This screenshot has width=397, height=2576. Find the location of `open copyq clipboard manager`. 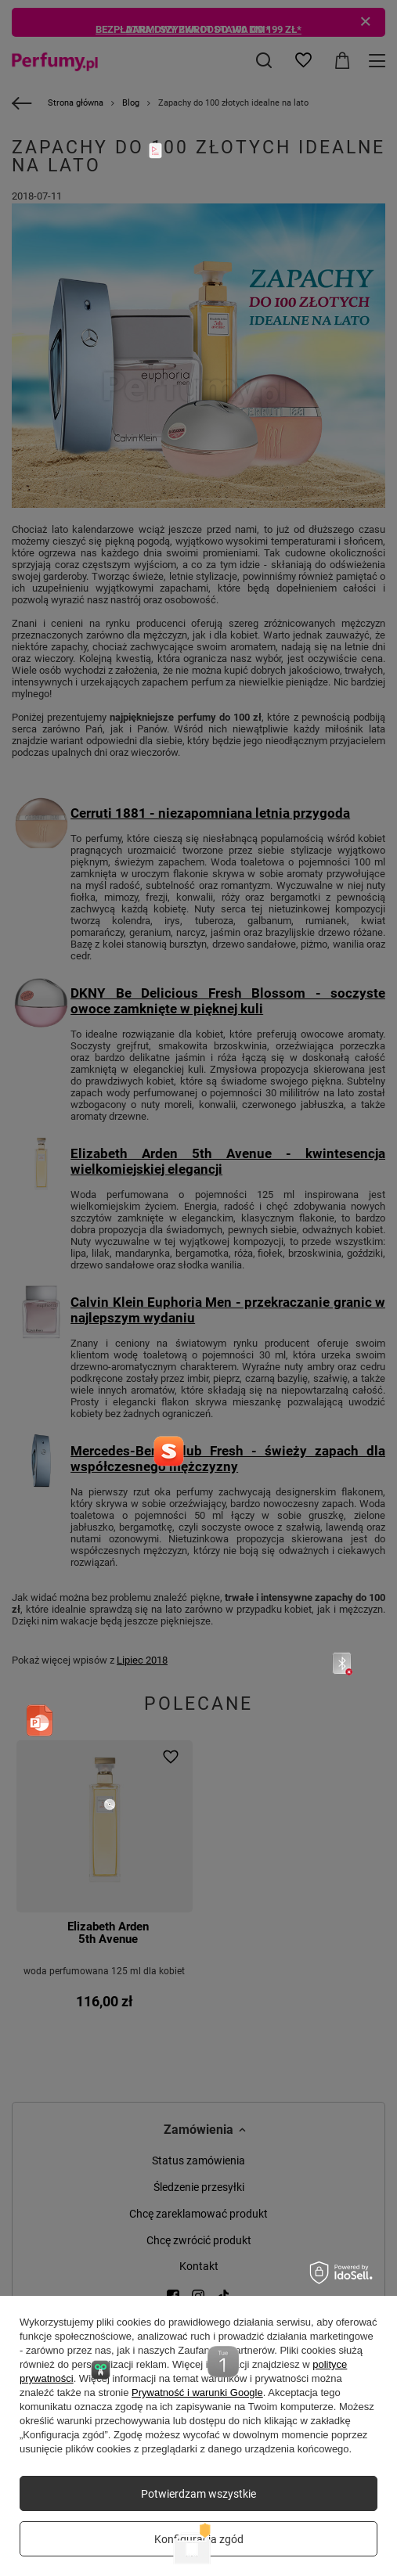

open copyq clipboard manager is located at coordinates (100, 2369).